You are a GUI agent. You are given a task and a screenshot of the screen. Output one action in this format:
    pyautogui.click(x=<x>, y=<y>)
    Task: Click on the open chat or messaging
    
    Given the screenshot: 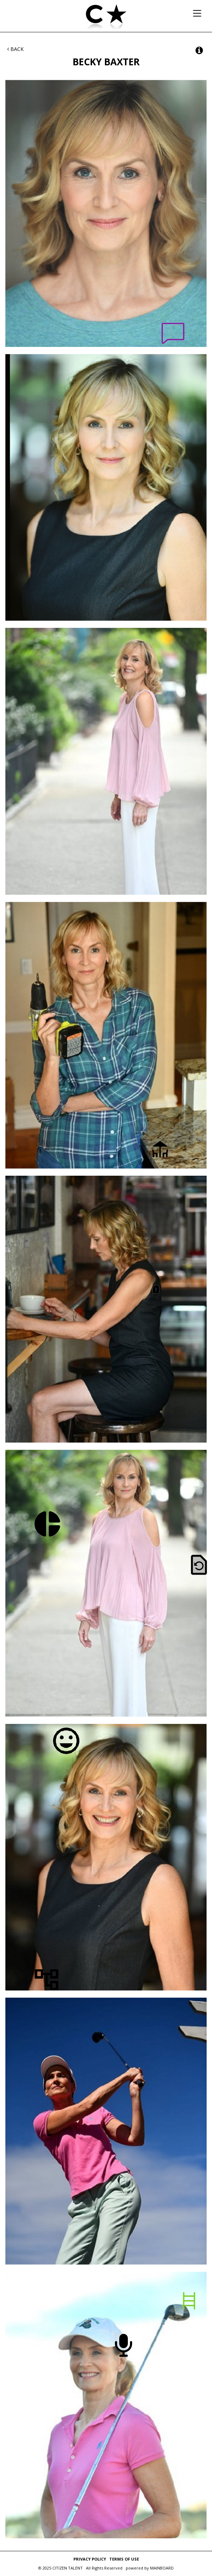 What is the action you would take?
    pyautogui.click(x=173, y=332)
    